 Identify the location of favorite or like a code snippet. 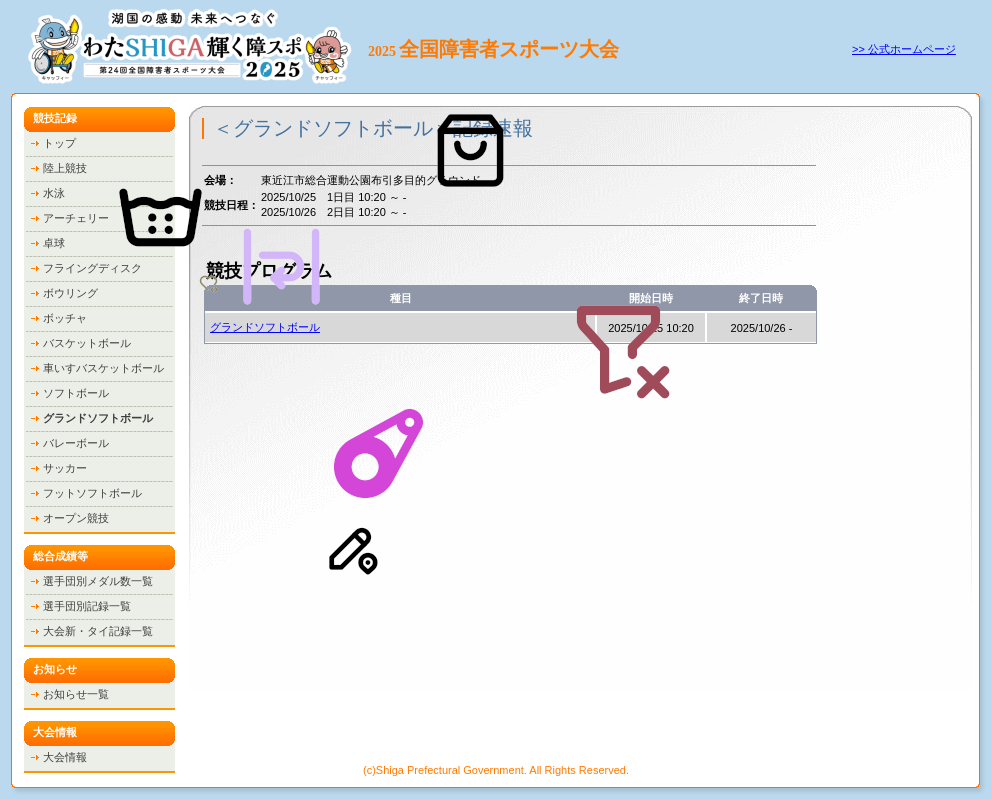
(208, 283).